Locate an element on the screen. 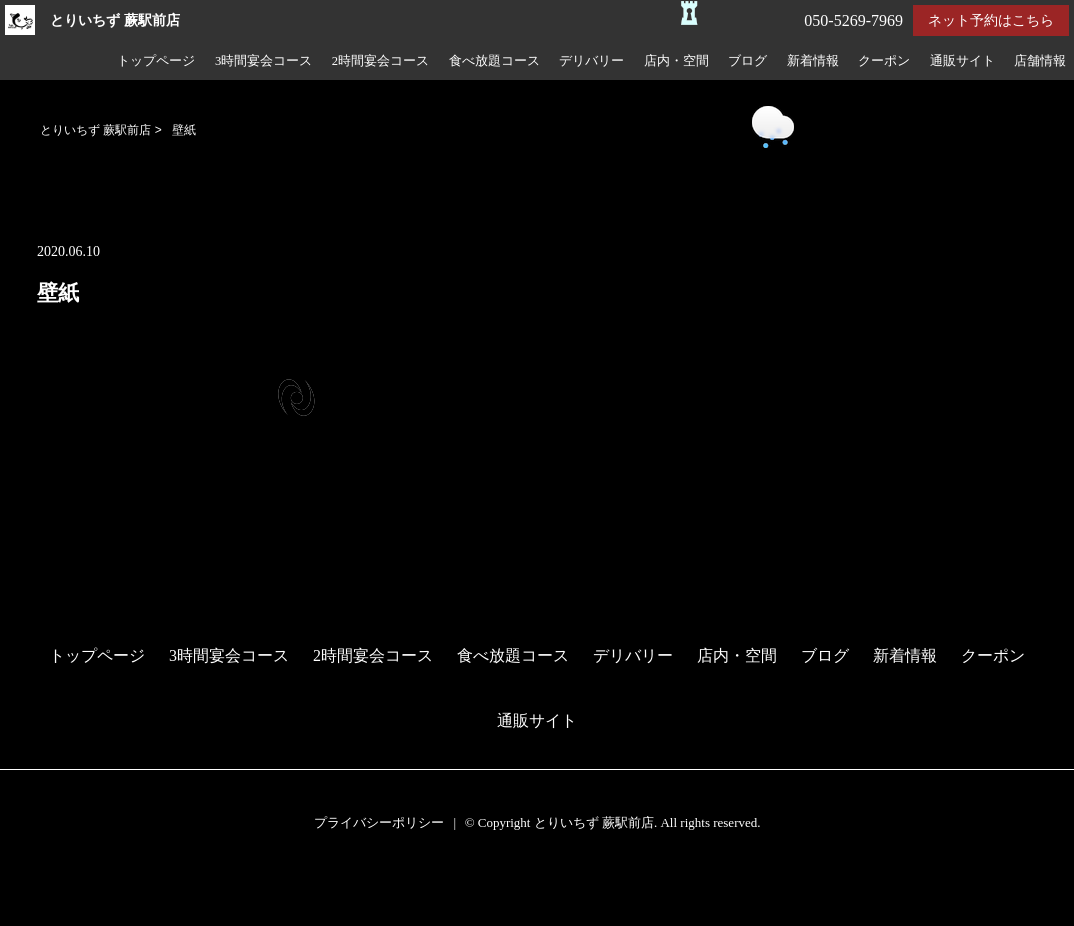  indicates freezing rain weather conditions is located at coordinates (773, 127).